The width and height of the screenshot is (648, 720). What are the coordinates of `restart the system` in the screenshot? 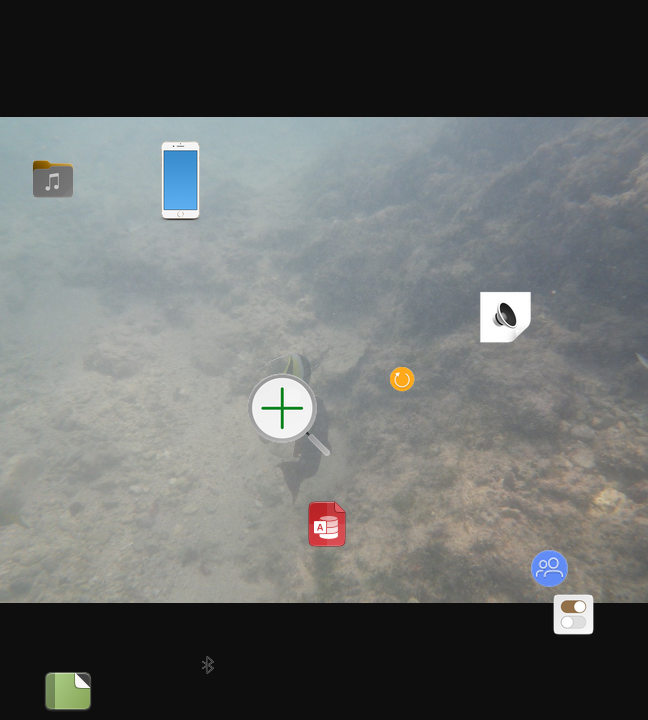 It's located at (402, 379).